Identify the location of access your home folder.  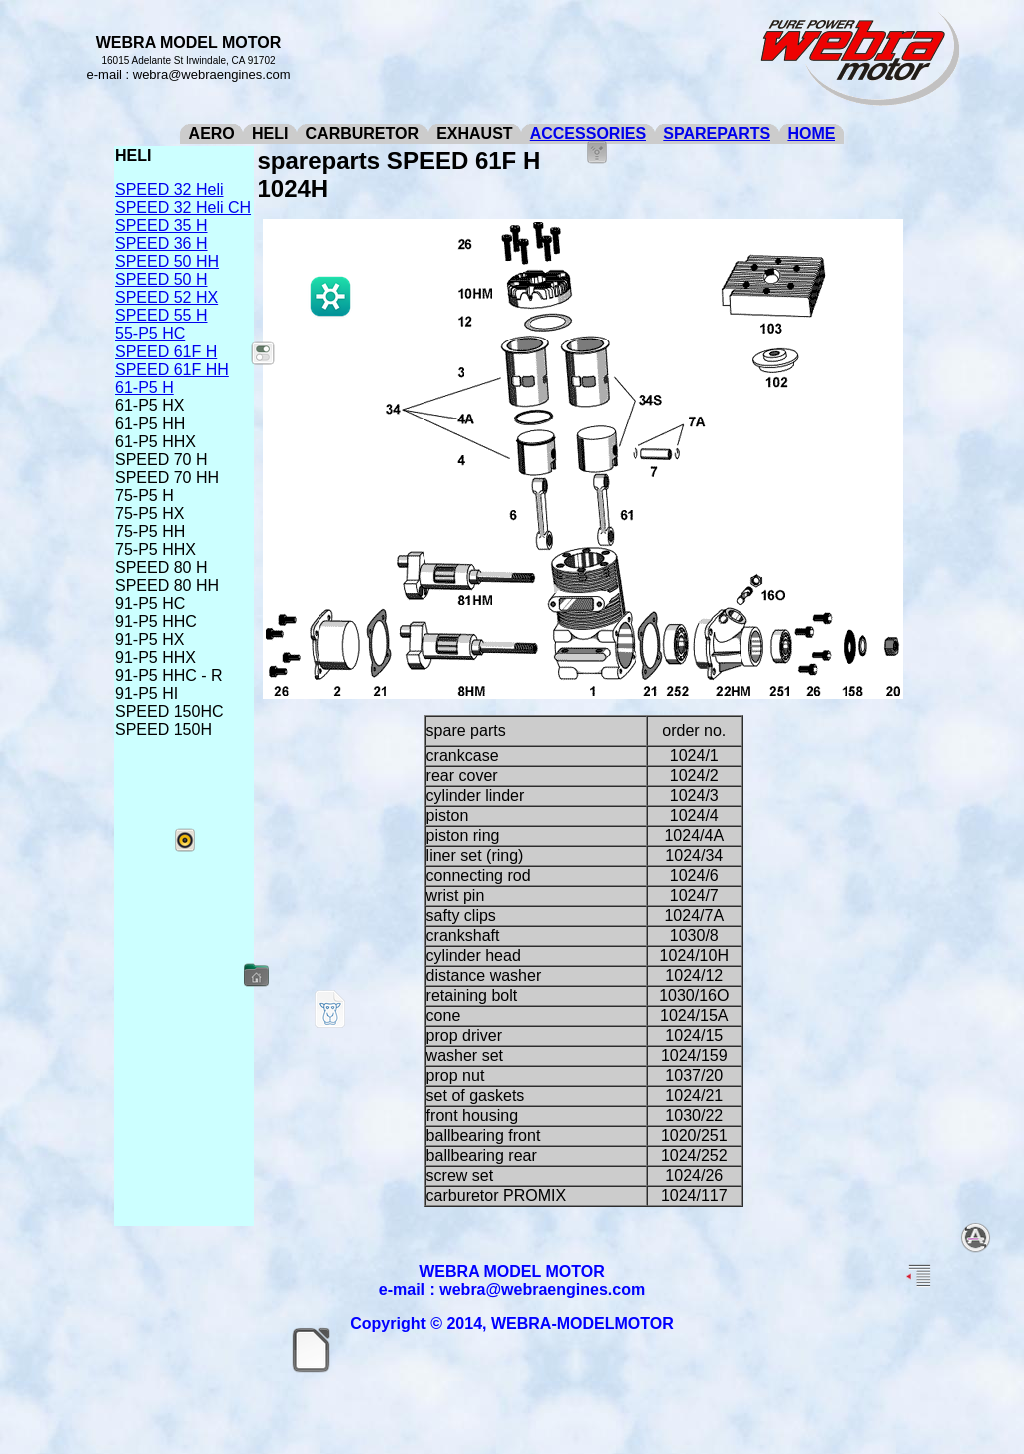
(256, 974).